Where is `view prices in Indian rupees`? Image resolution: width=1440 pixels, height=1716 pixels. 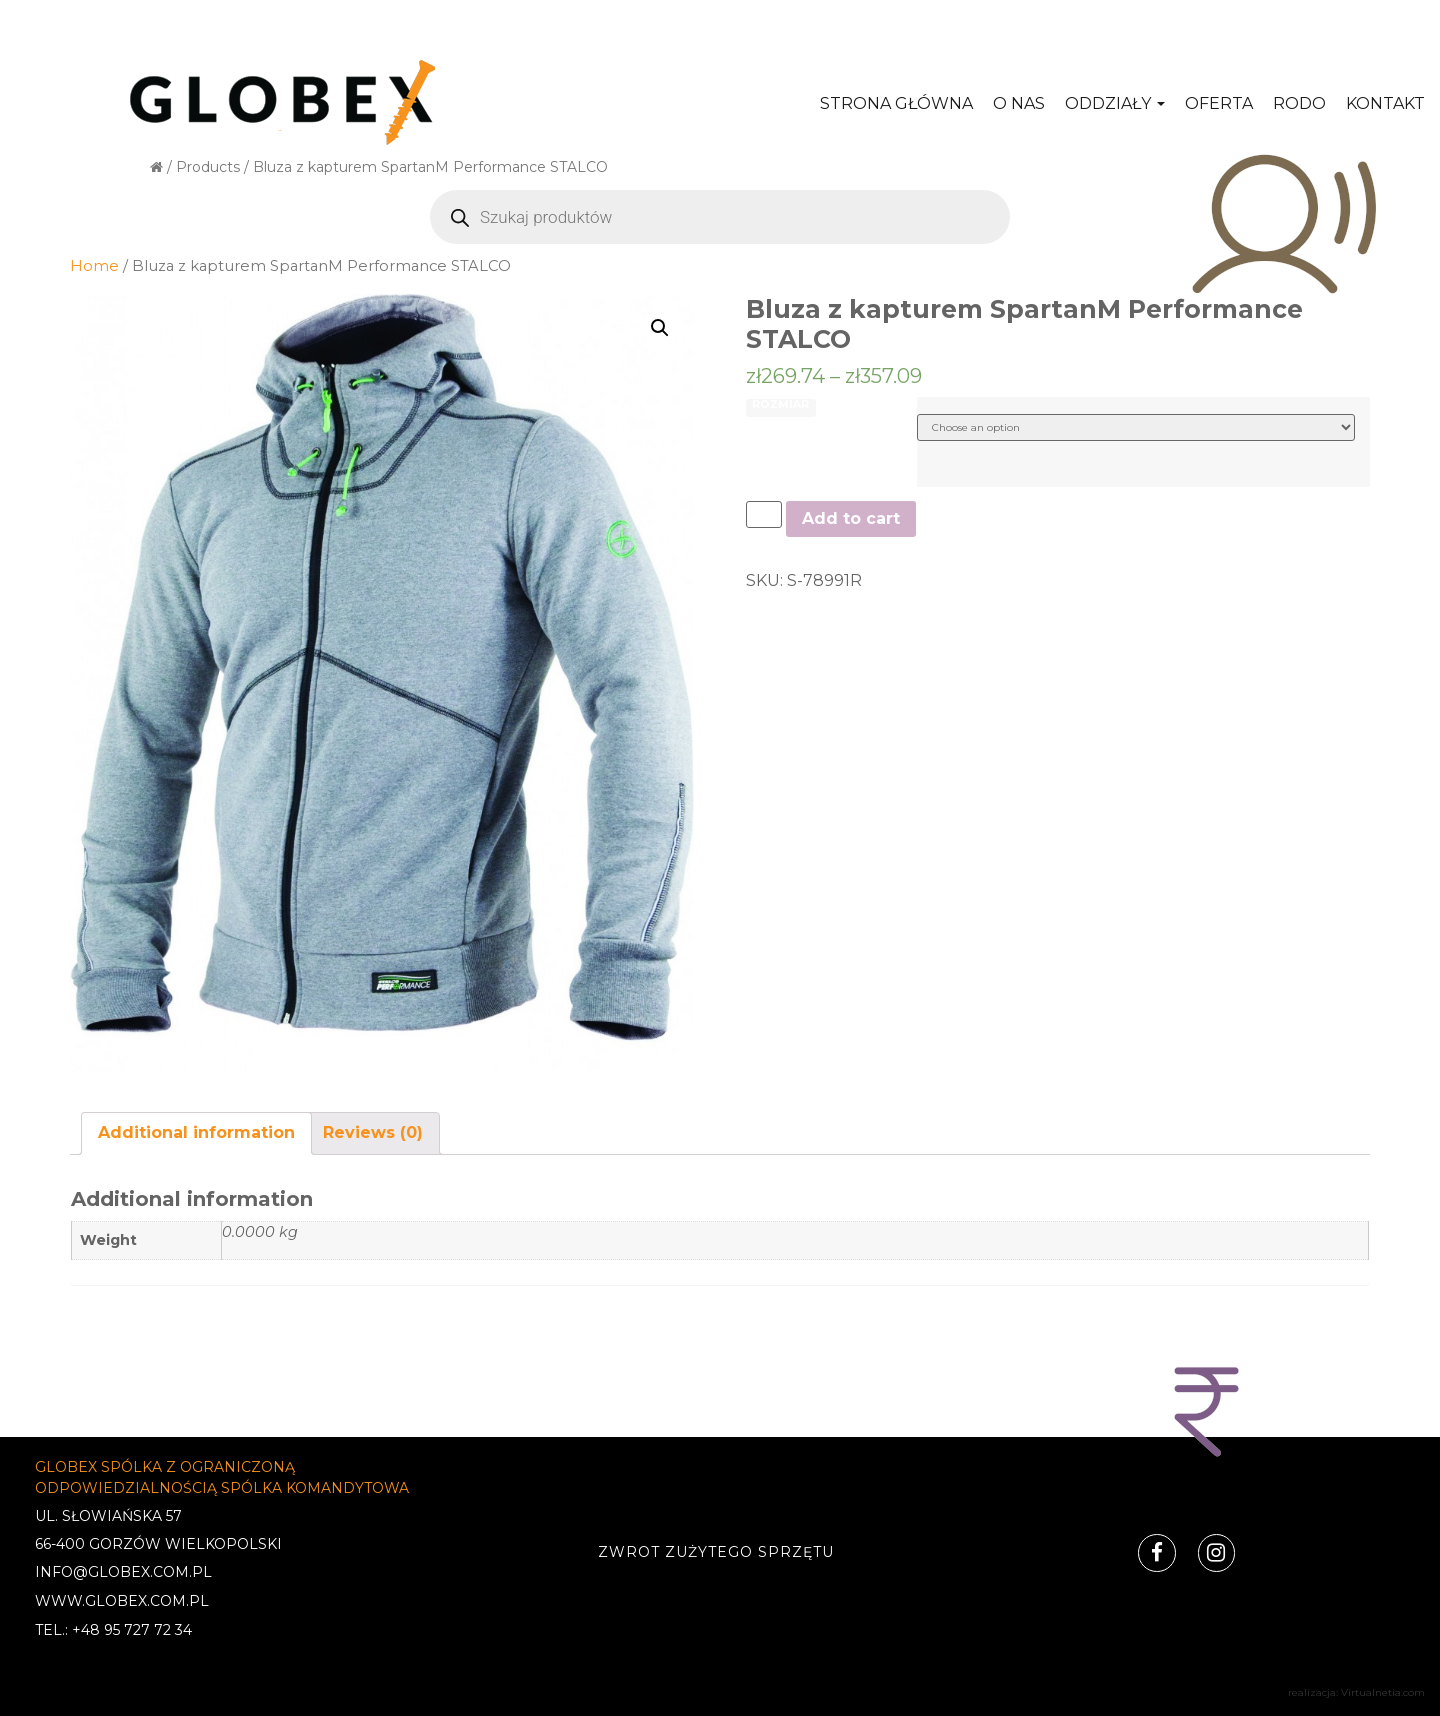
view prices in Indian rupees is located at coordinates (1203, 1410).